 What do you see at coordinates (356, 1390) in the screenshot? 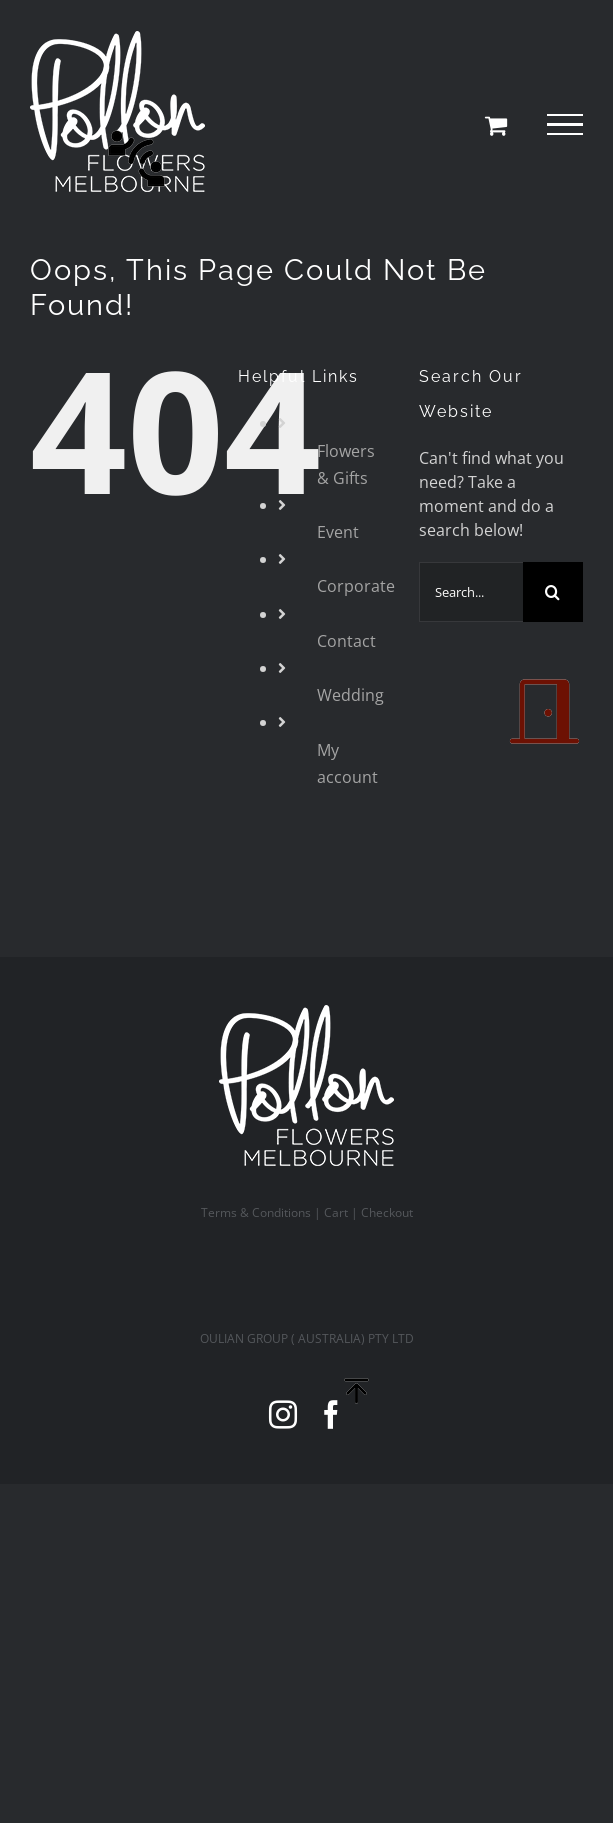
I see `upload a file or document` at bounding box center [356, 1390].